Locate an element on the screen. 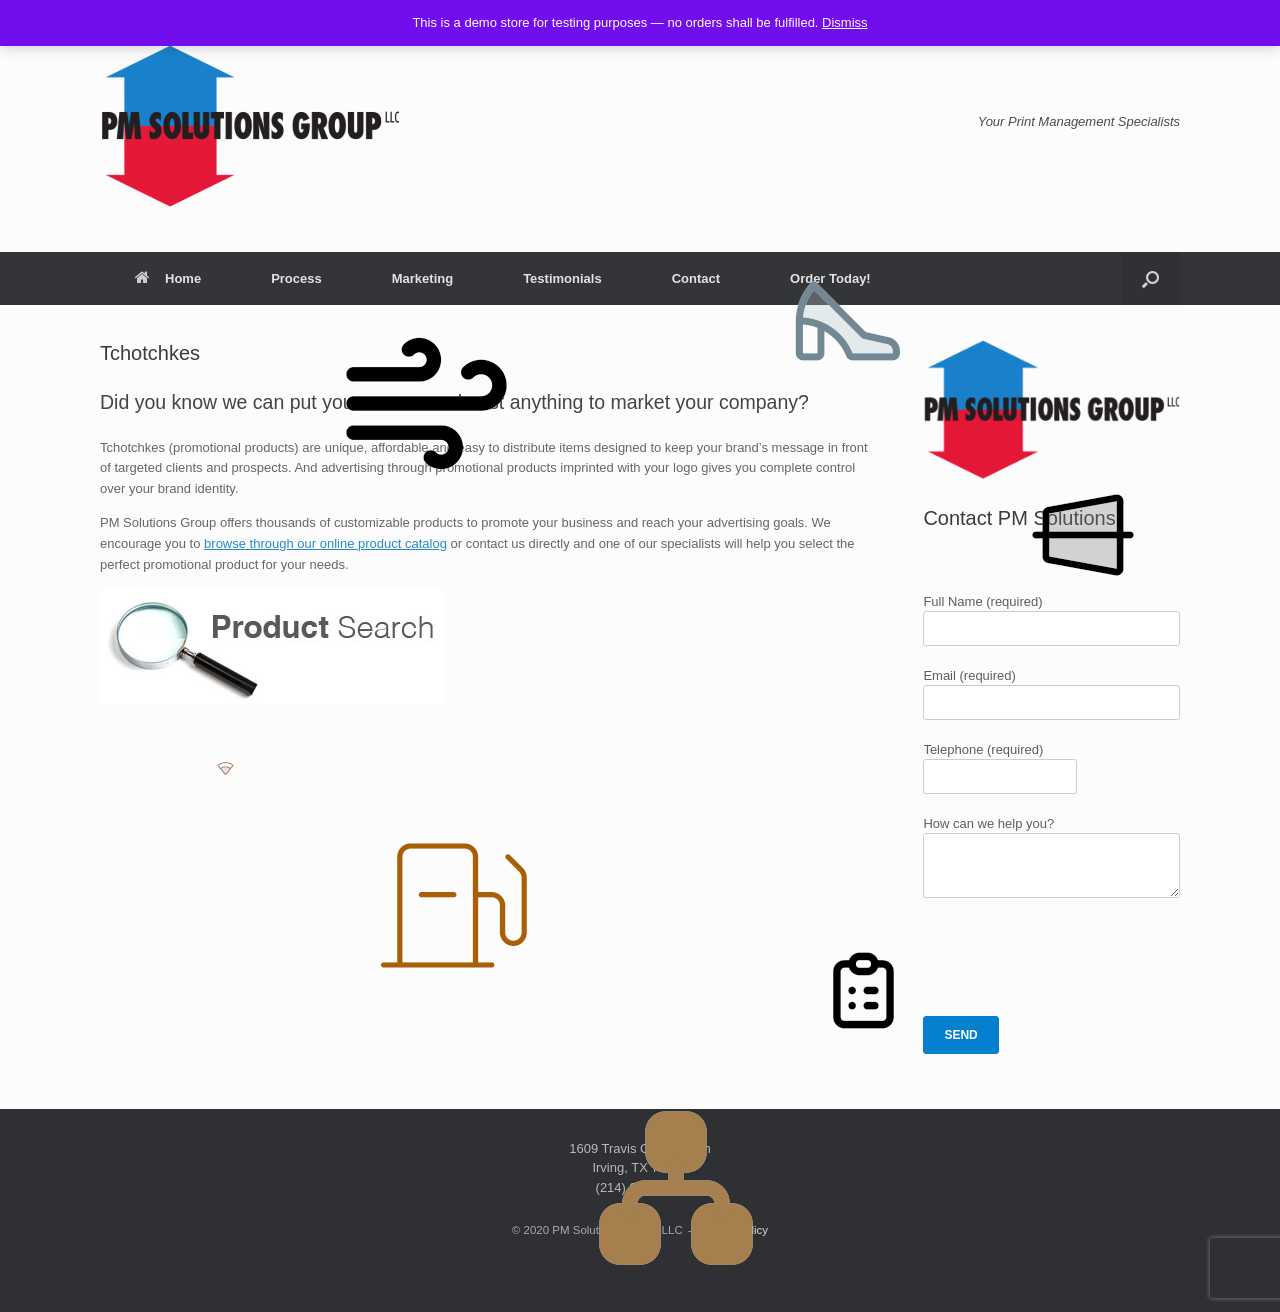 Image resolution: width=1280 pixels, height=1312 pixels. find nearby gas stations is located at coordinates (448, 905).